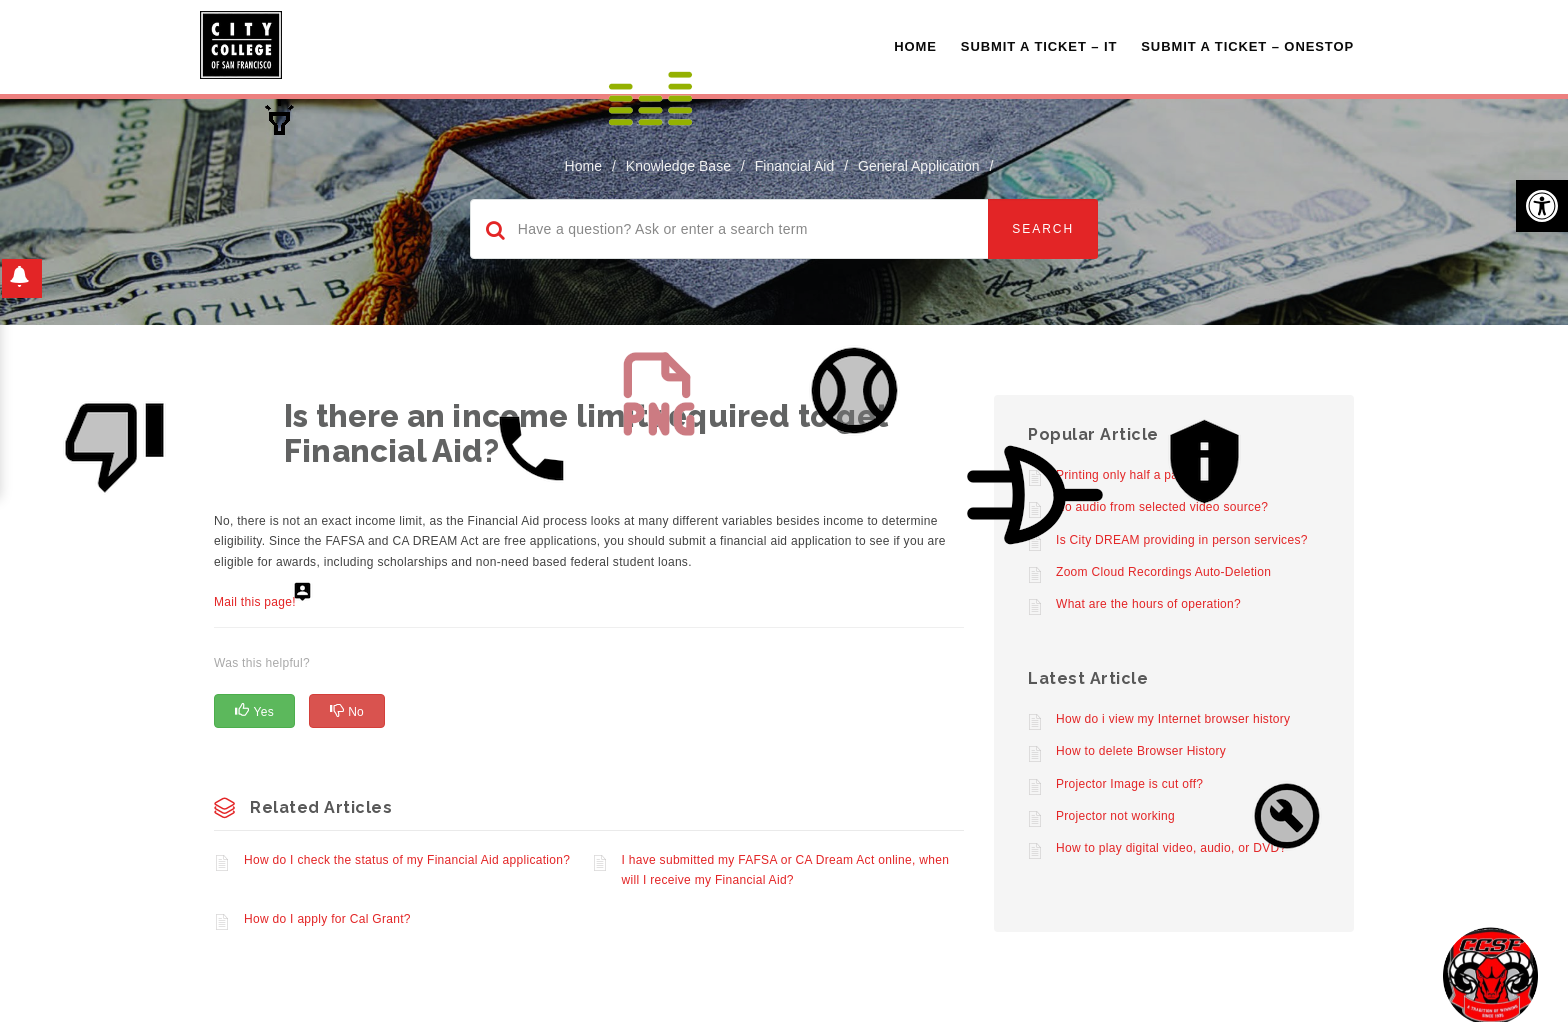 Image resolution: width=1568 pixels, height=1022 pixels. I want to click on dislike or downvote content, so click(114, 443).